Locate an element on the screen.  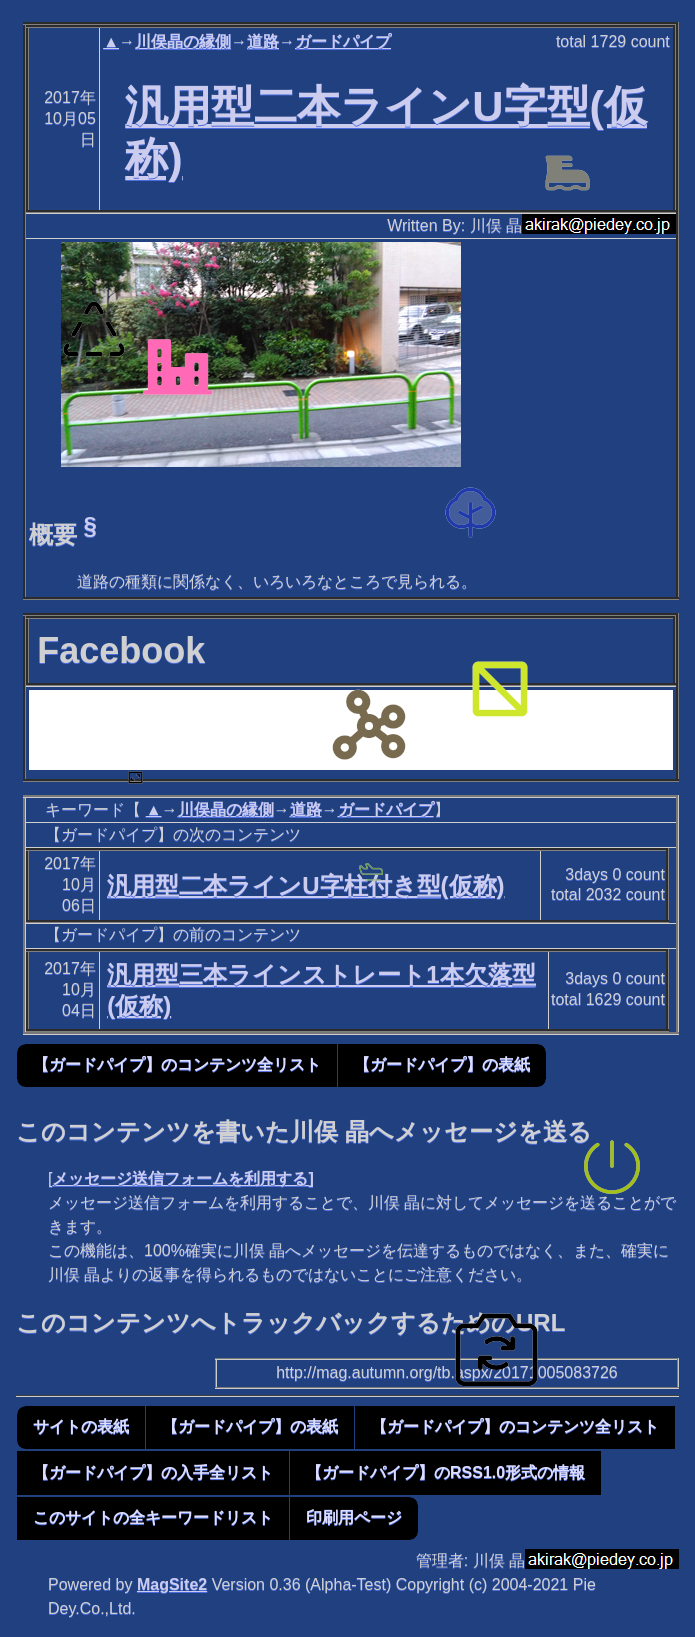
access nature or outdoor category is located at coordinates (470, 512).